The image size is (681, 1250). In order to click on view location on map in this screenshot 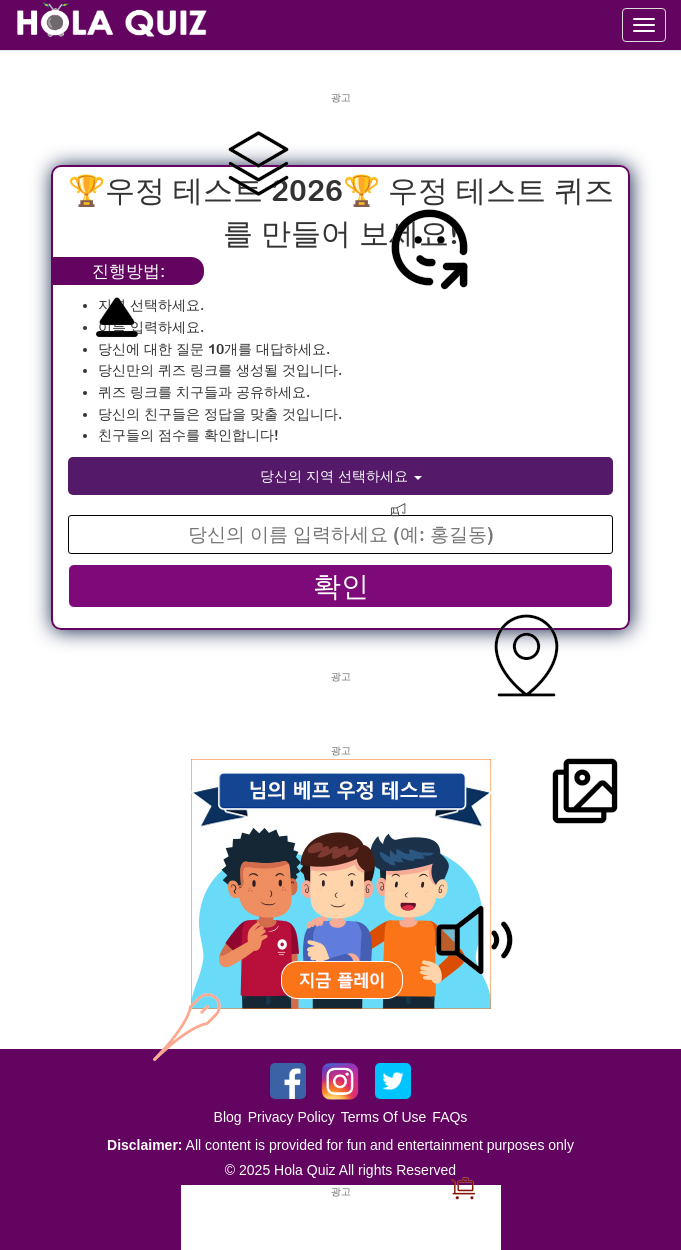, I will do `click(526, 655)`.